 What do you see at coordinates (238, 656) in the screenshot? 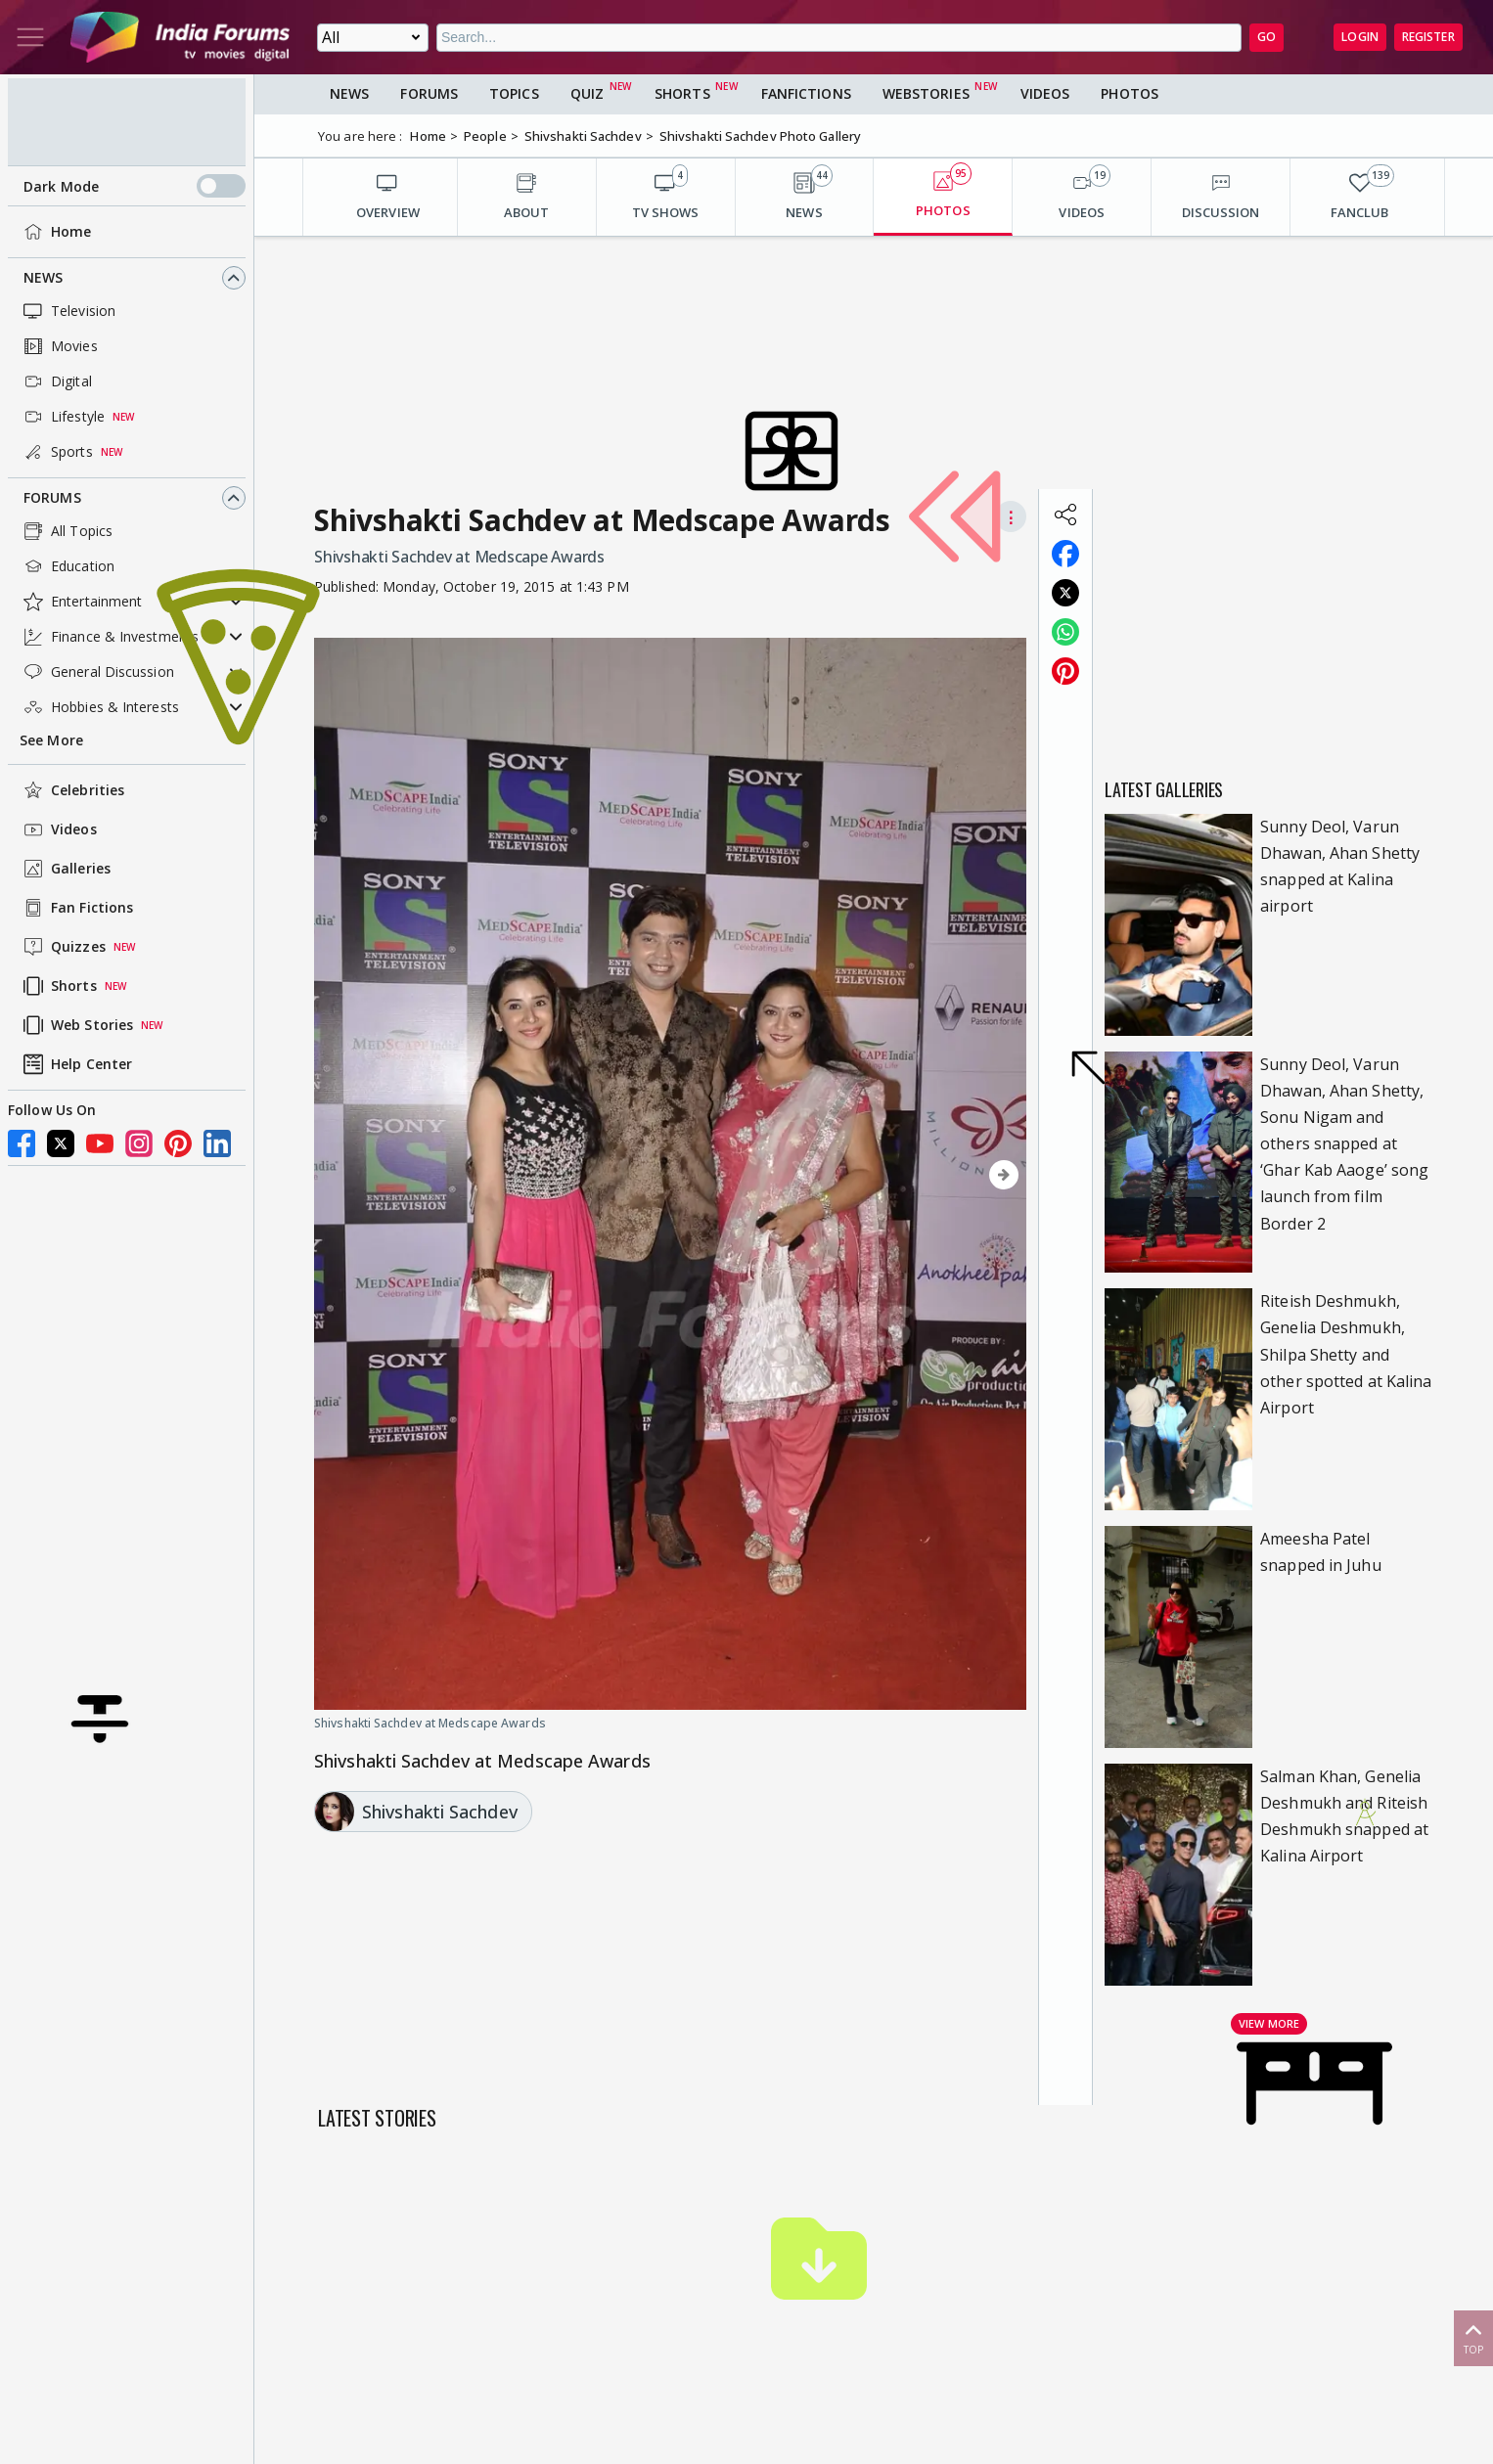
I see `browse food or restaurant options` at bounding box center [238, 656].